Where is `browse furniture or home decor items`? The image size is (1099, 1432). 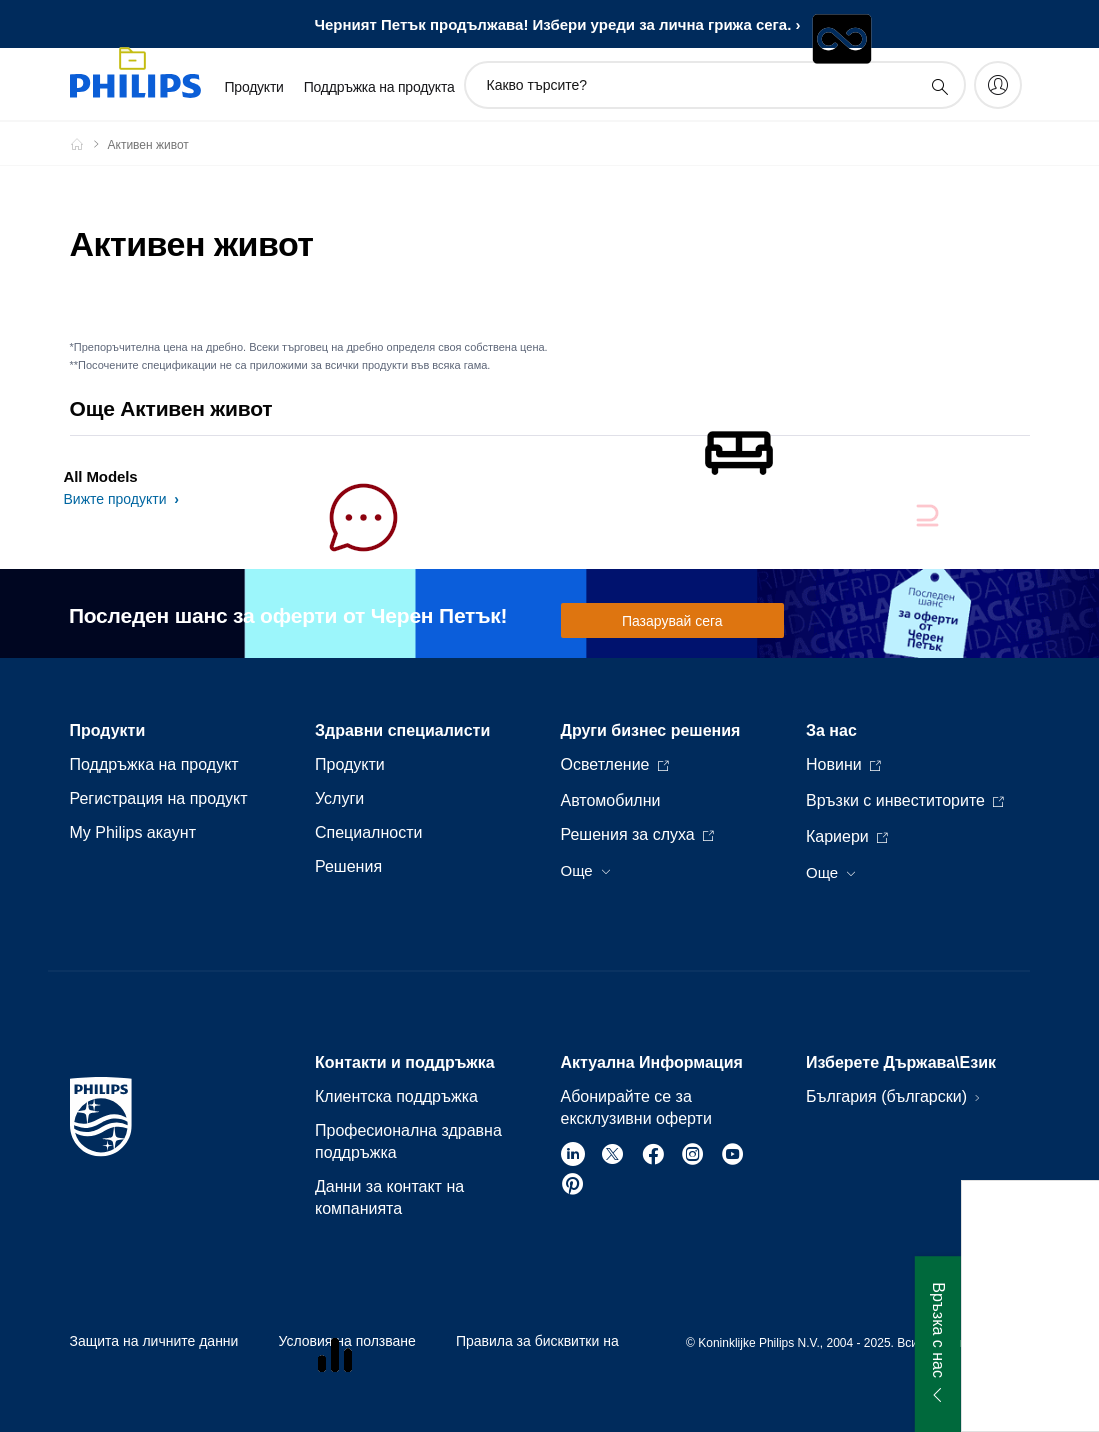 browse furniture or home decor items is located at coordinates (739, 452).